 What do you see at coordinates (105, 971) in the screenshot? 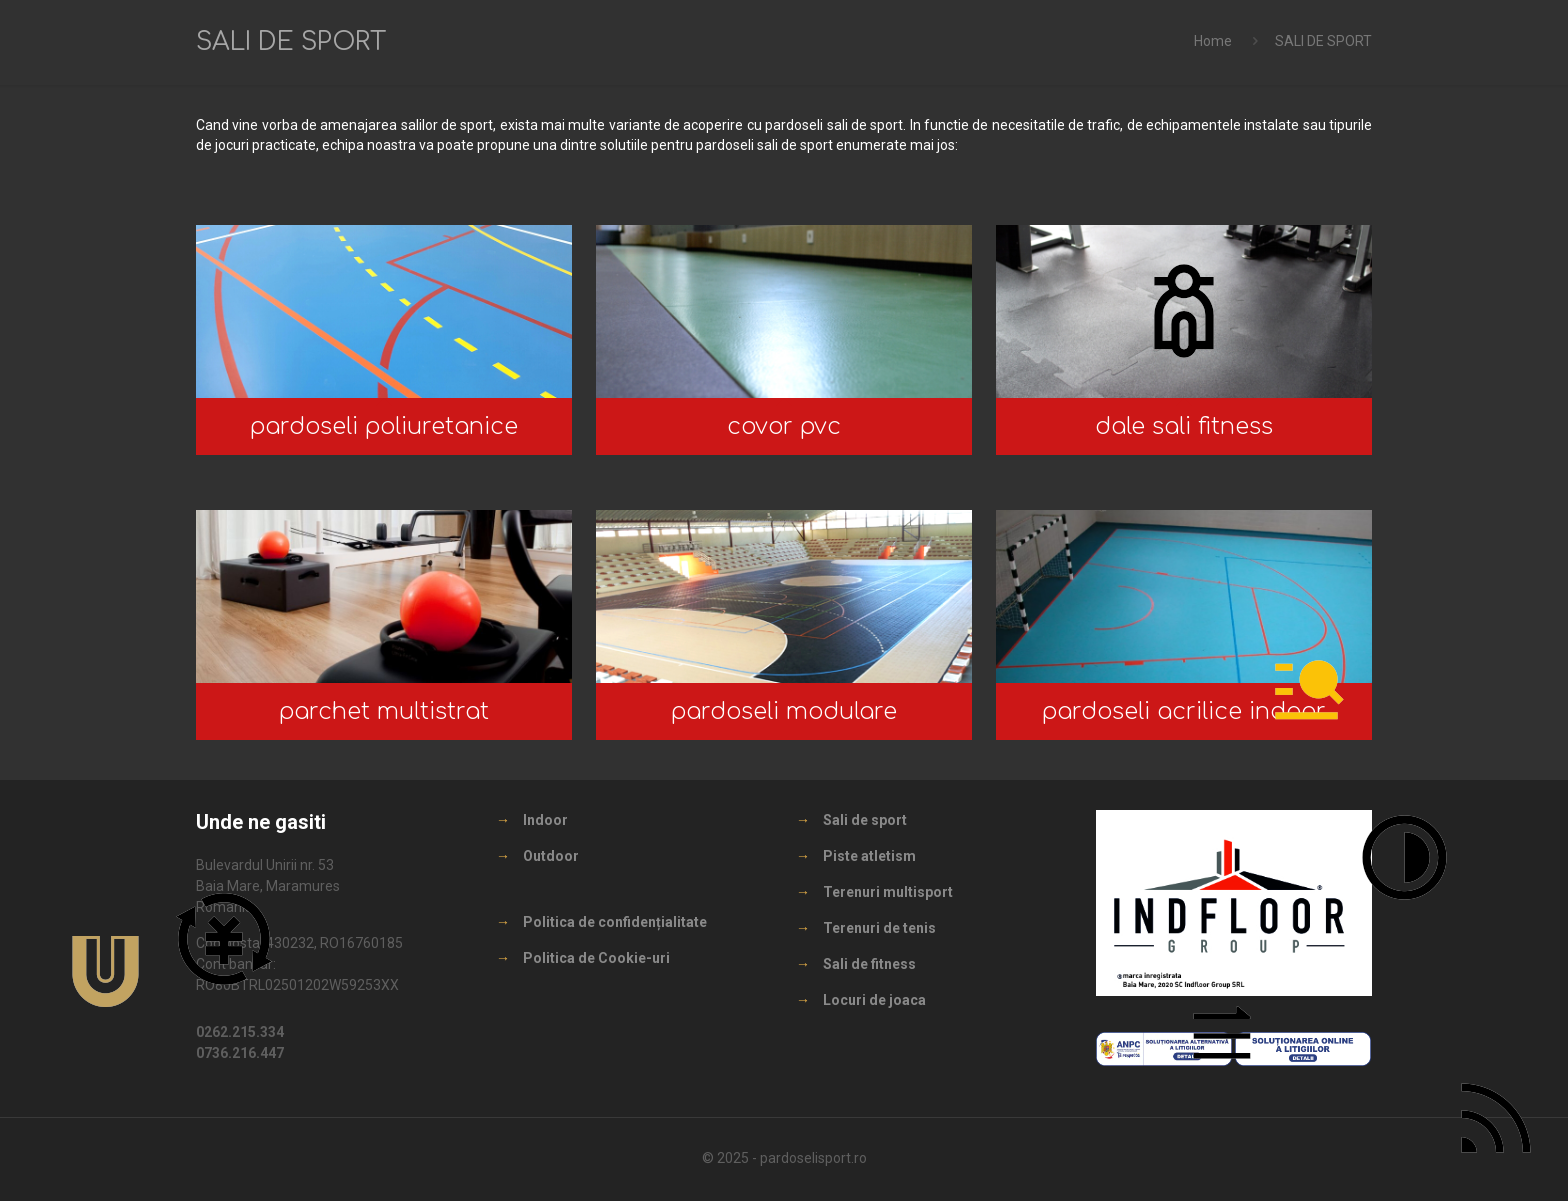
I see `vueuse library logo` at bounding box center [105, 971].